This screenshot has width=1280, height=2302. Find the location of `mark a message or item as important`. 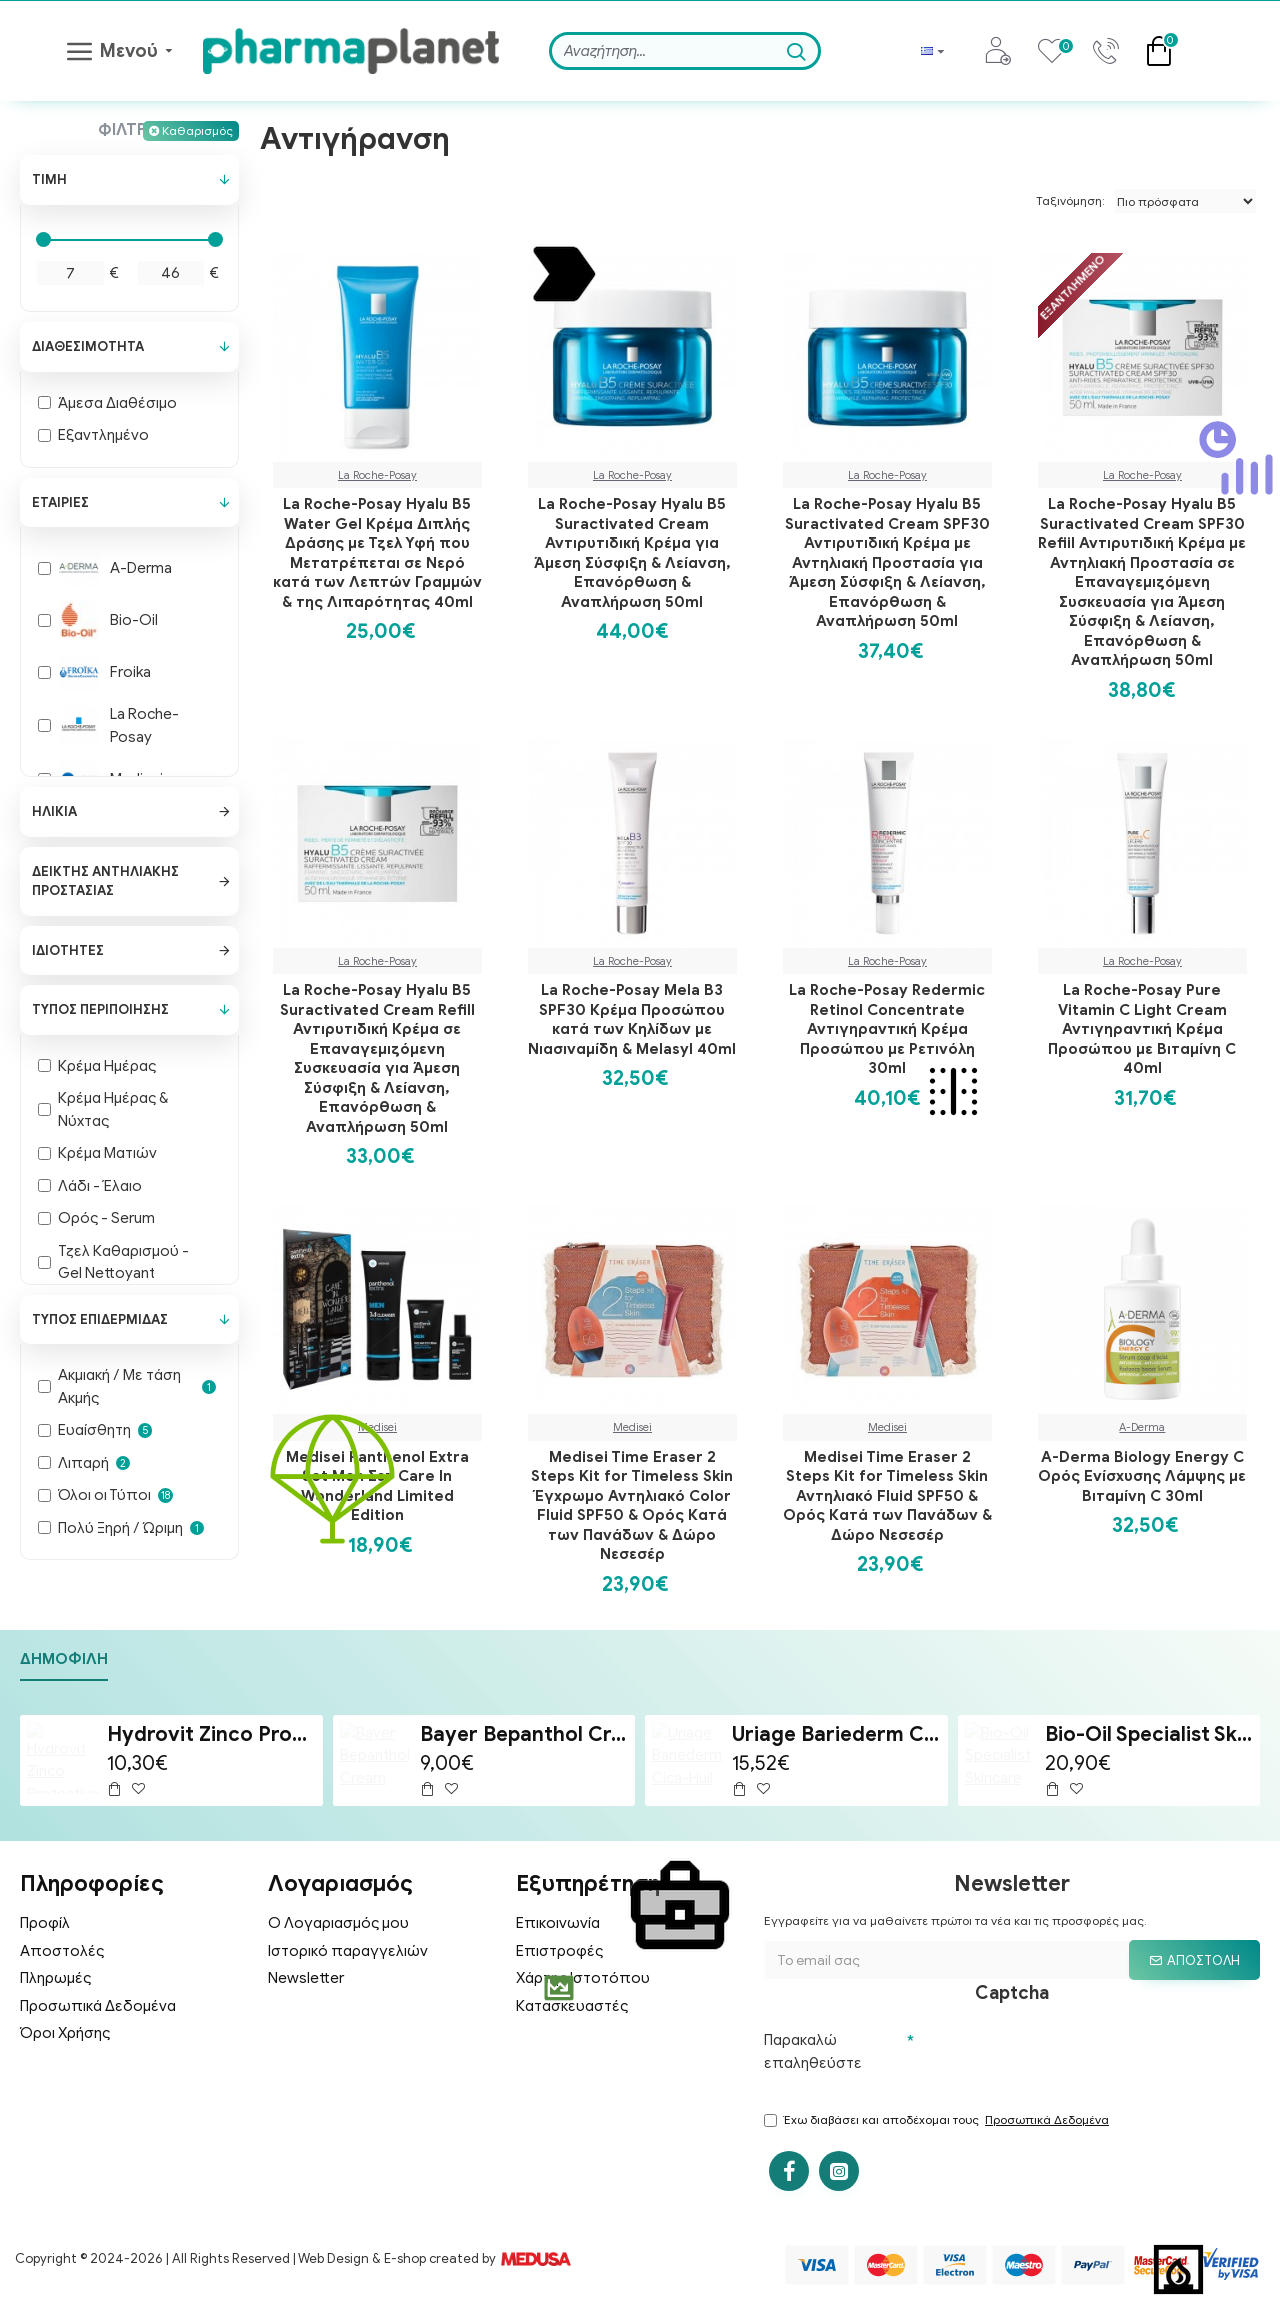

mark a message or item as important is located at coordinates (561, 274).